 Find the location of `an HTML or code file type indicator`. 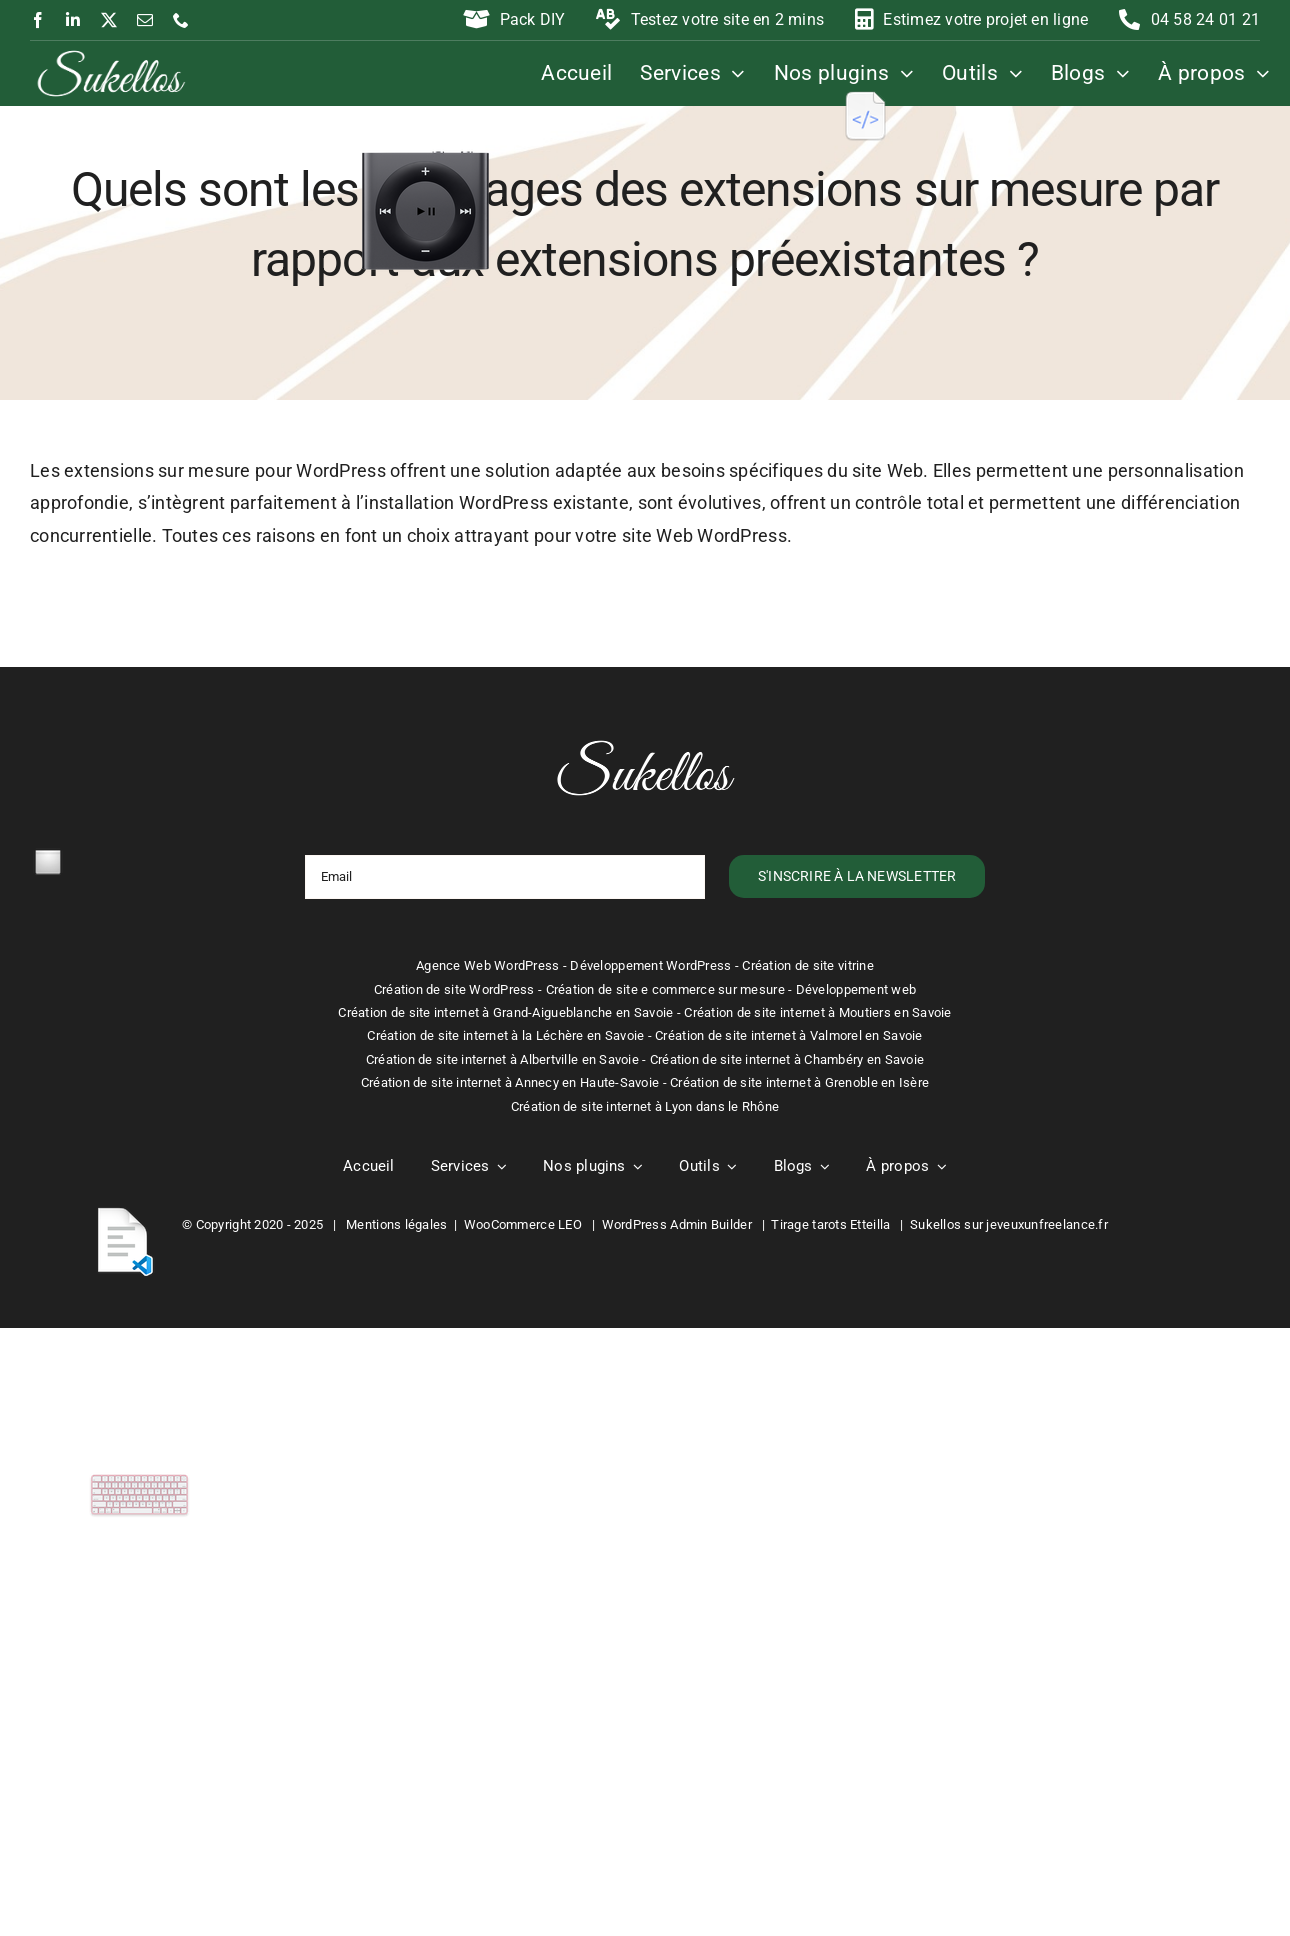

an HTML or code file type indicator is located at coordinates (865, 115).